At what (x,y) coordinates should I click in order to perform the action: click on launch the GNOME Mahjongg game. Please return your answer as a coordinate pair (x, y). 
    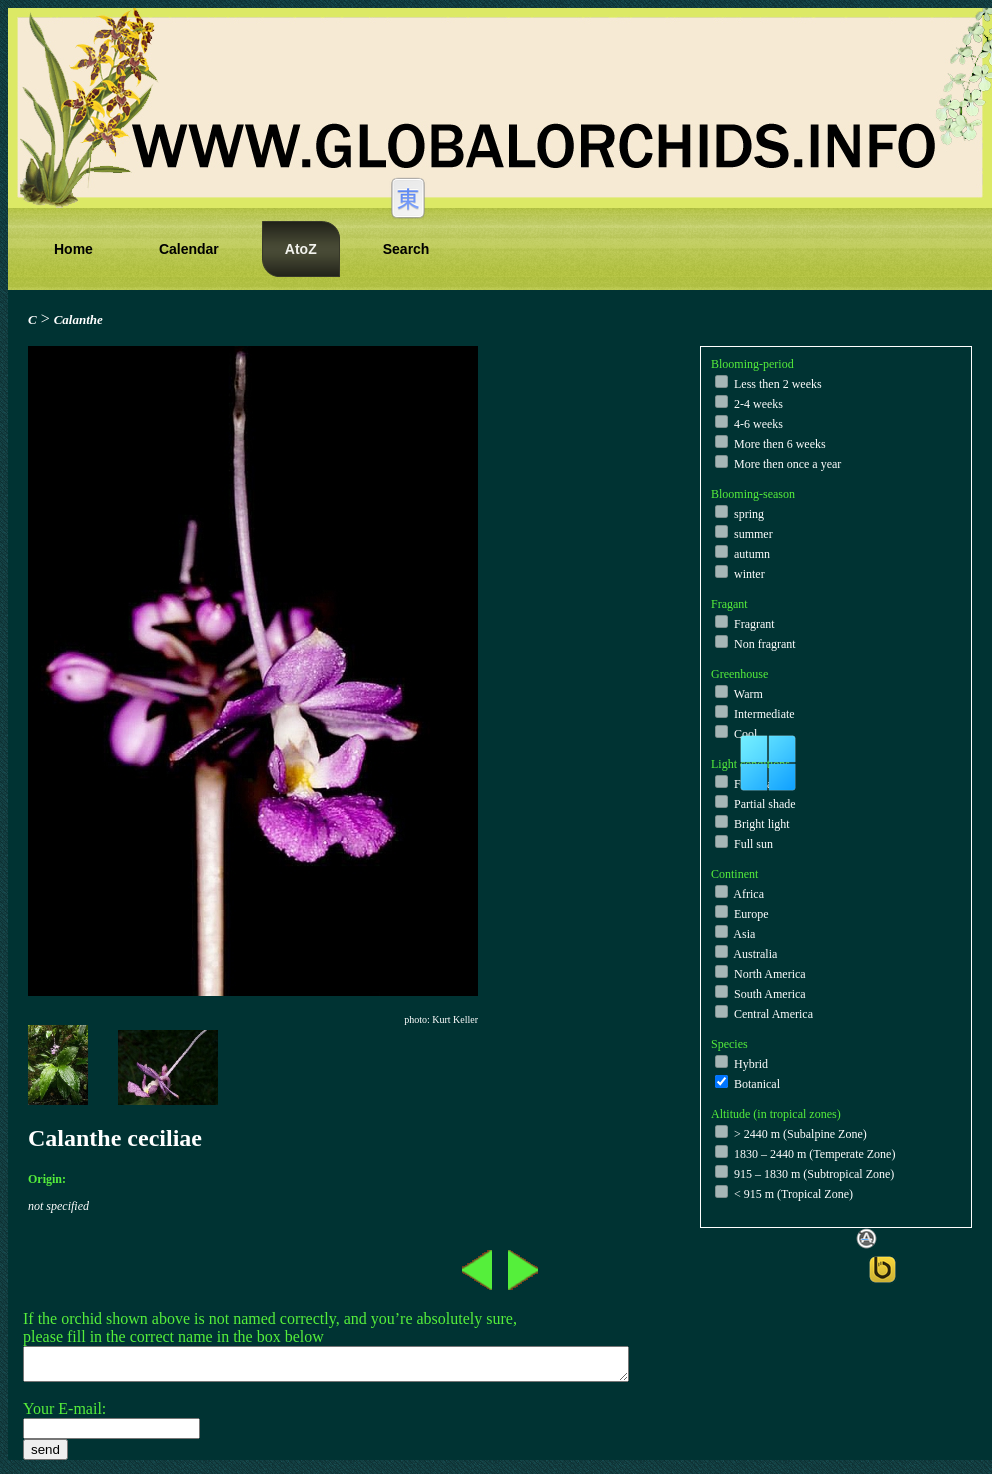
    Looking at the image, I should click on (408, 198).